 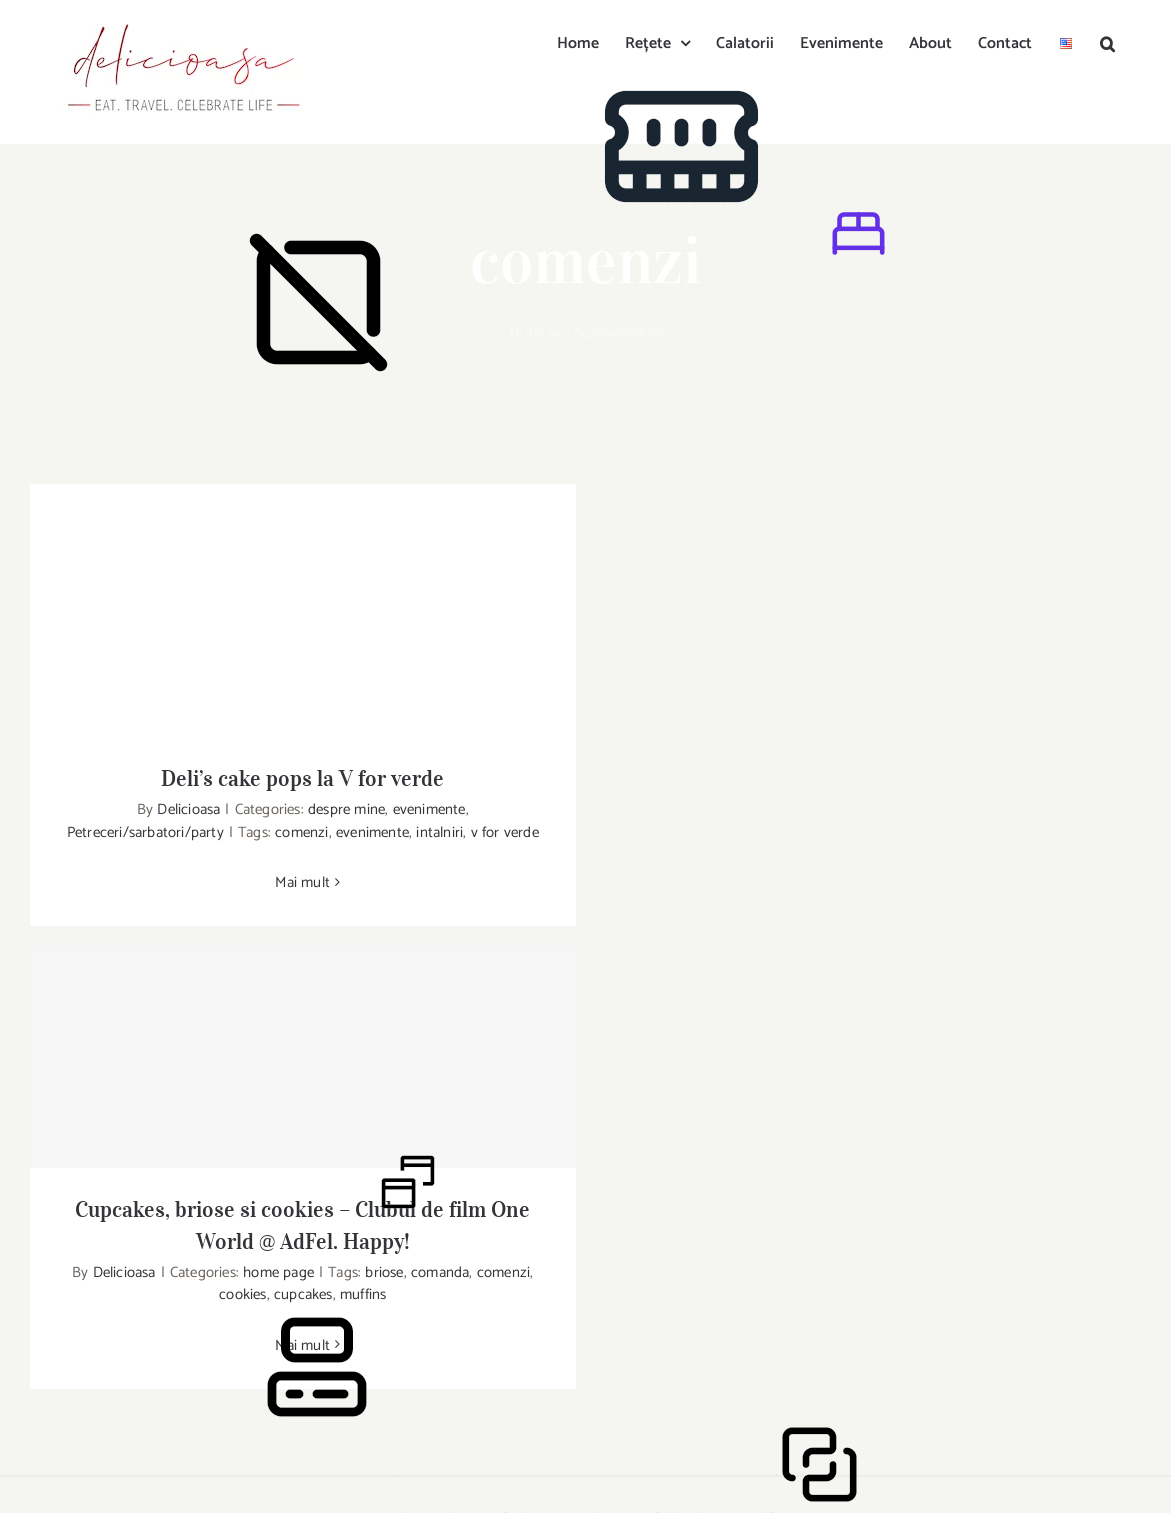 What do you see at coordinates (408, 1182) in the screenshot?
I see `switch between open windows` at bounding box center [408, 1182].